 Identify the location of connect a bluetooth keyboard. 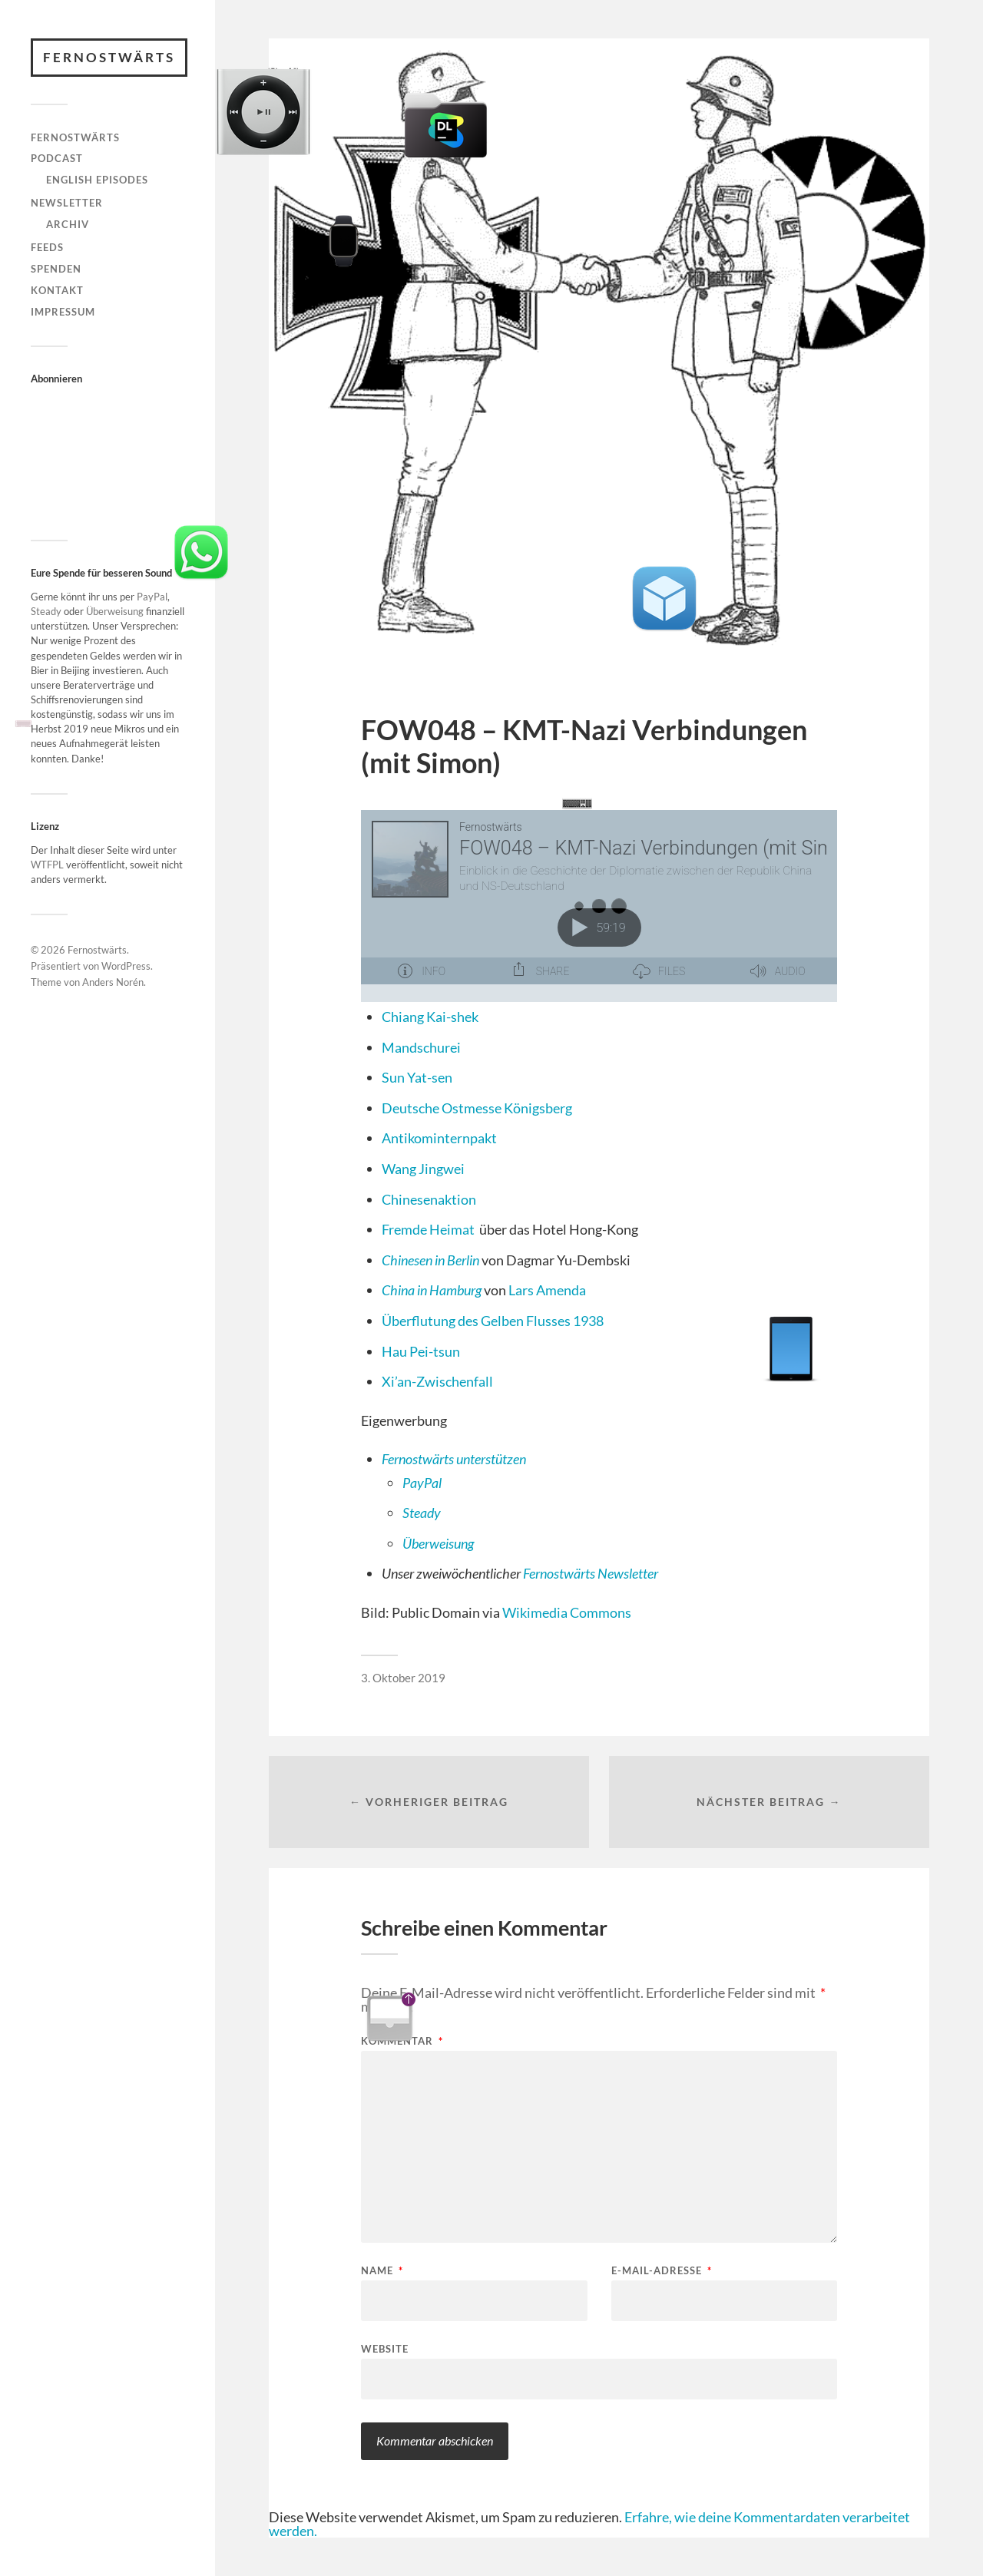
(23, 723).